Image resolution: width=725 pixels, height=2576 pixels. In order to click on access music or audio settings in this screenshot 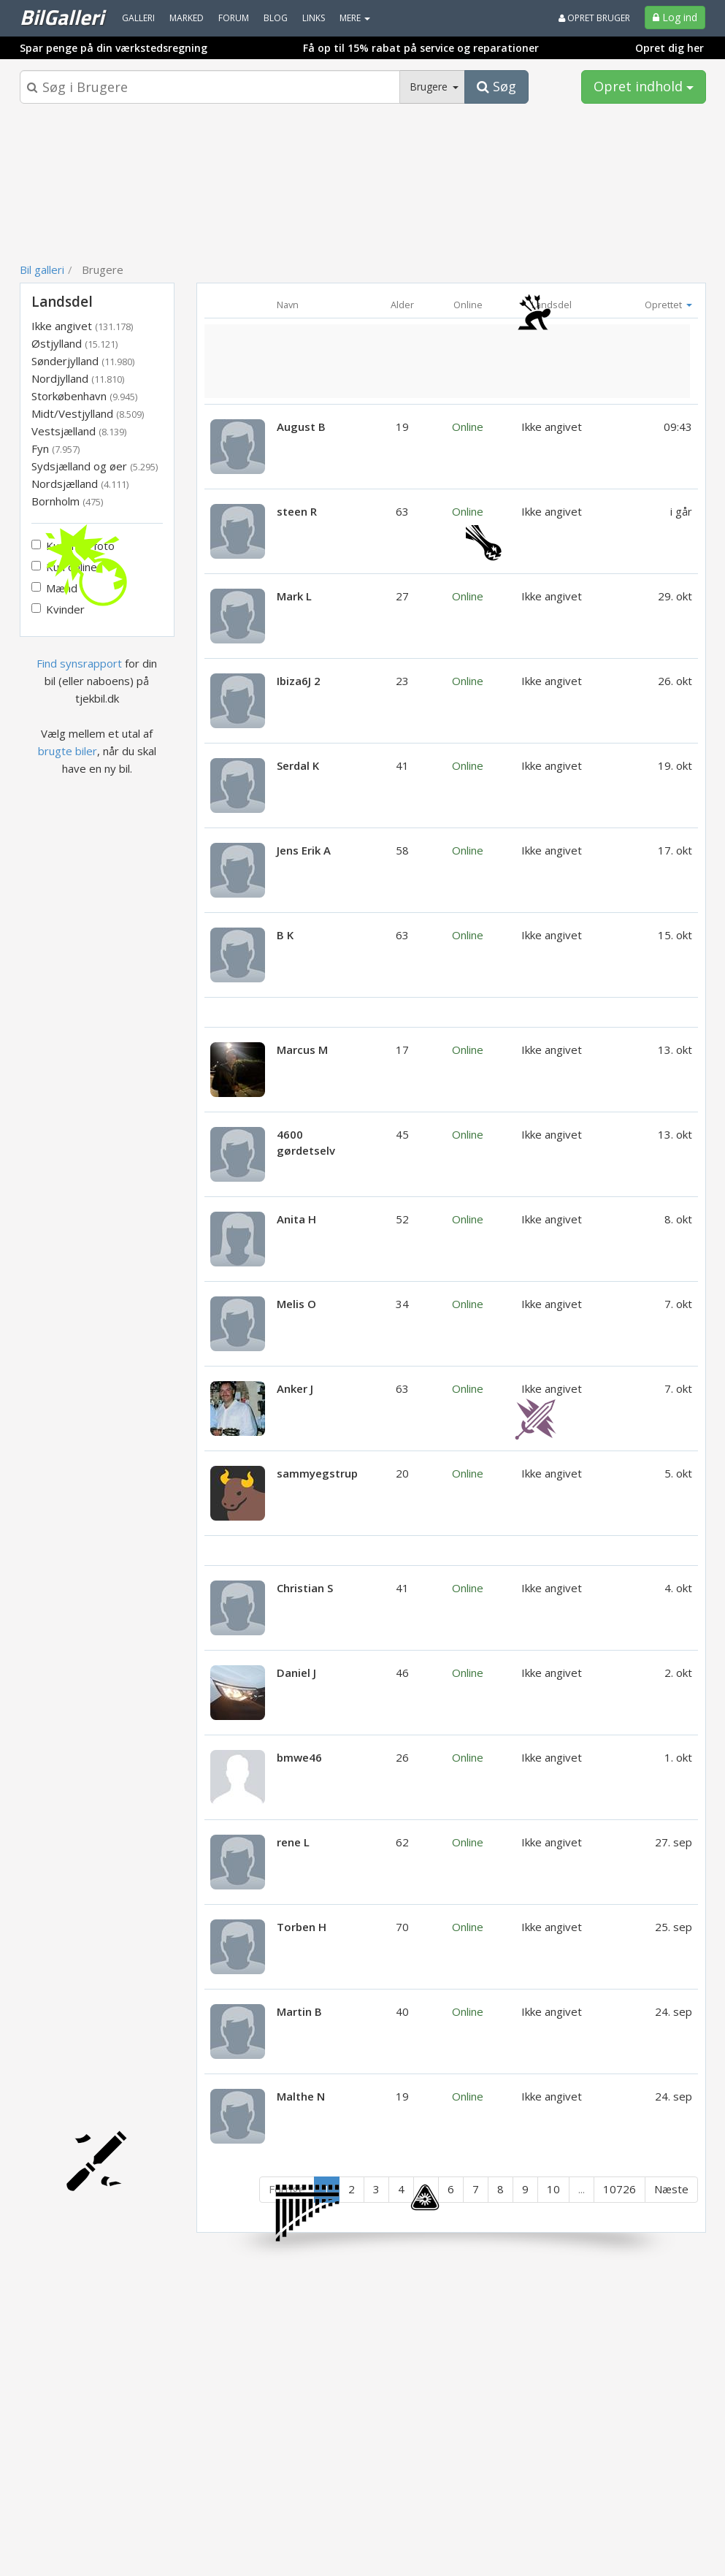, I will do `click(307, 2213)`.